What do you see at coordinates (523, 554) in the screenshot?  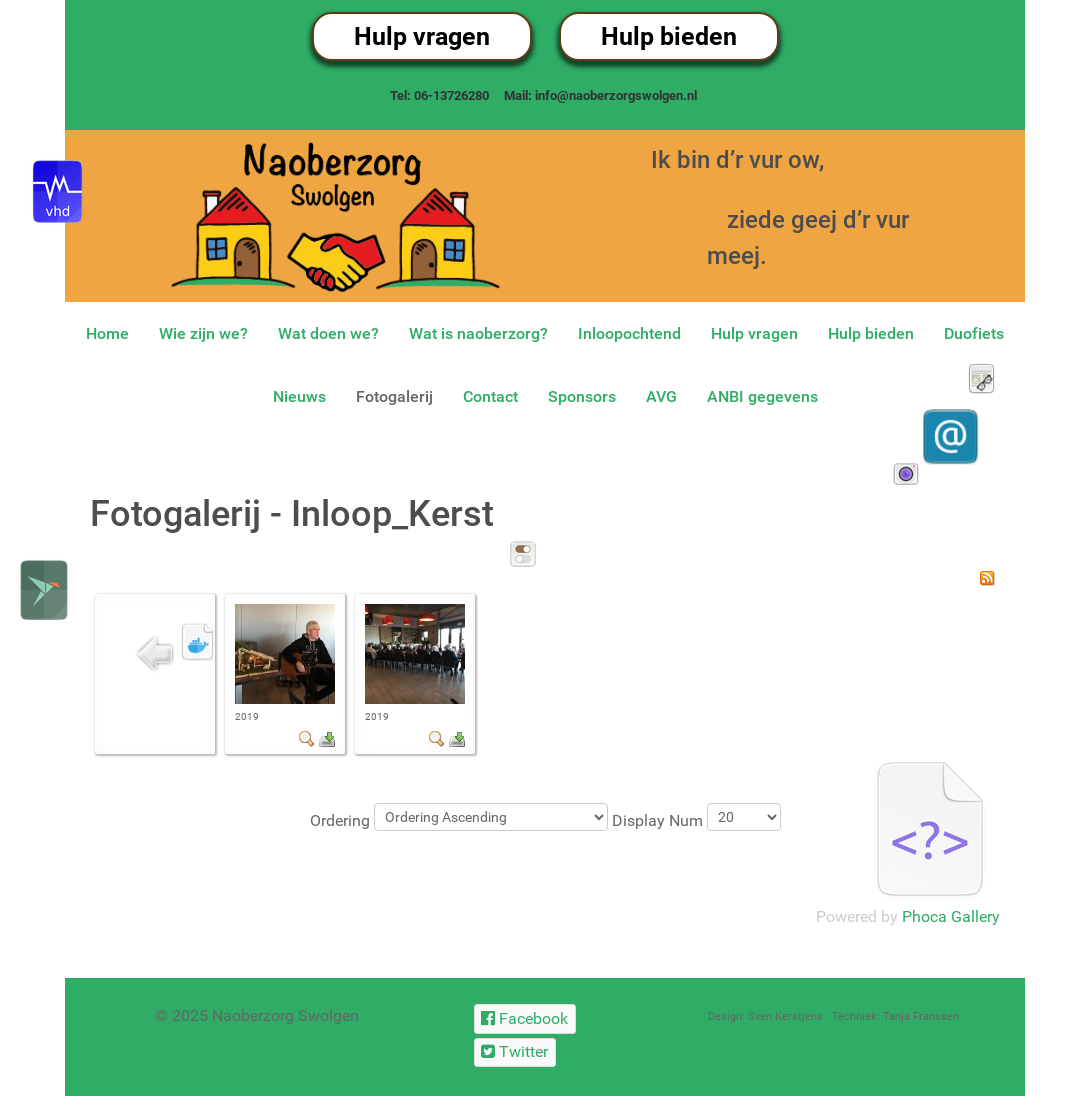 I see `open system settings or preferences` at bounding box center [523, 554].